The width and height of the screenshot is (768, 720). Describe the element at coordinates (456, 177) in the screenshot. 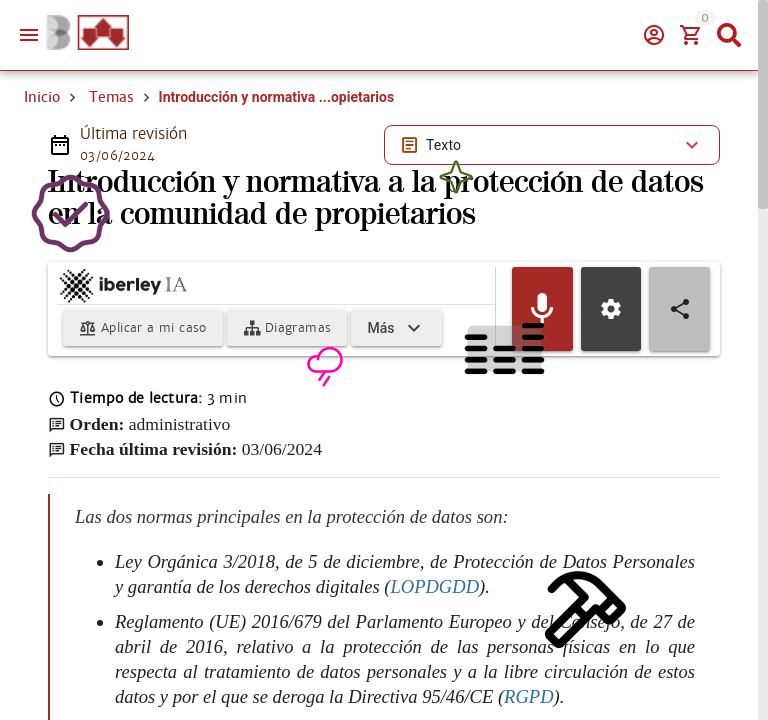

I see `indicates a sparkle or highlight effect` at that location.